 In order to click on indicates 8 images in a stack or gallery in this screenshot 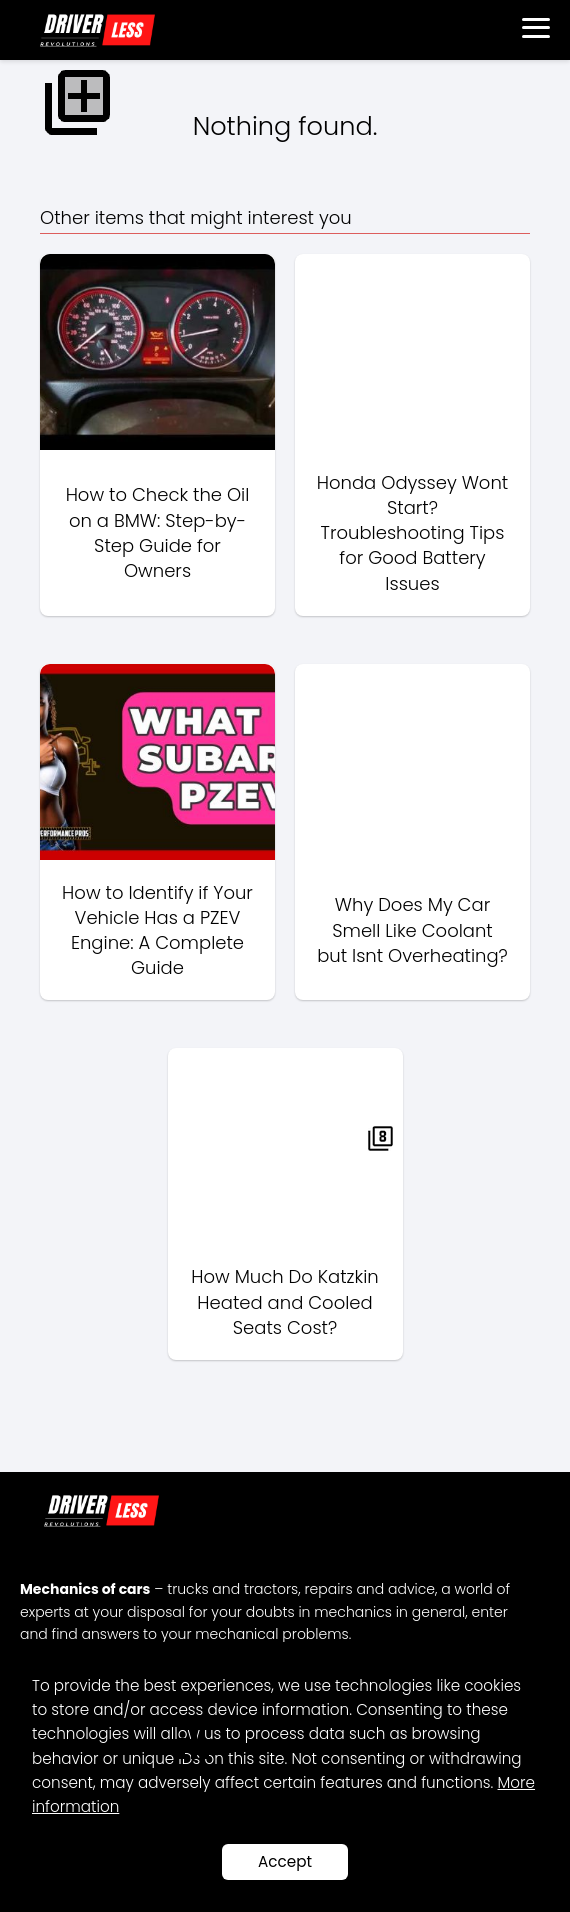, I will do `click(380, 1138)`.